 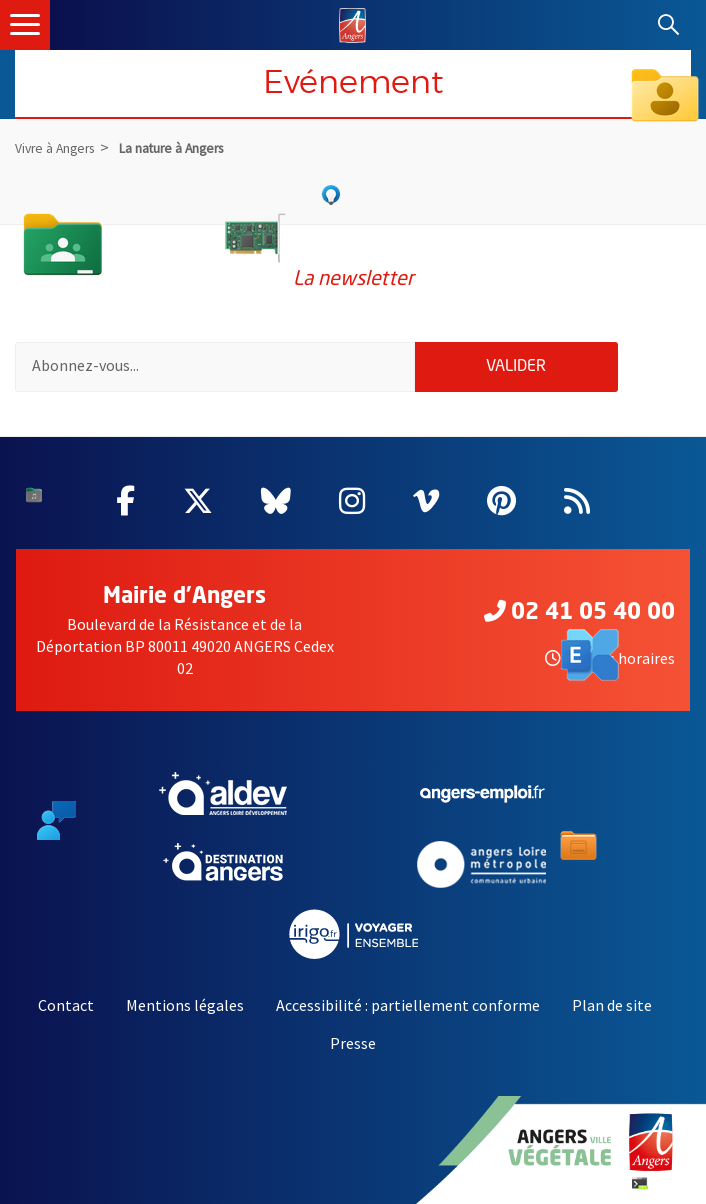 What do you see at coordinates (56, 820) in the screenshot?
I see `open the feedback hub app` at bounding box center [56, 820].